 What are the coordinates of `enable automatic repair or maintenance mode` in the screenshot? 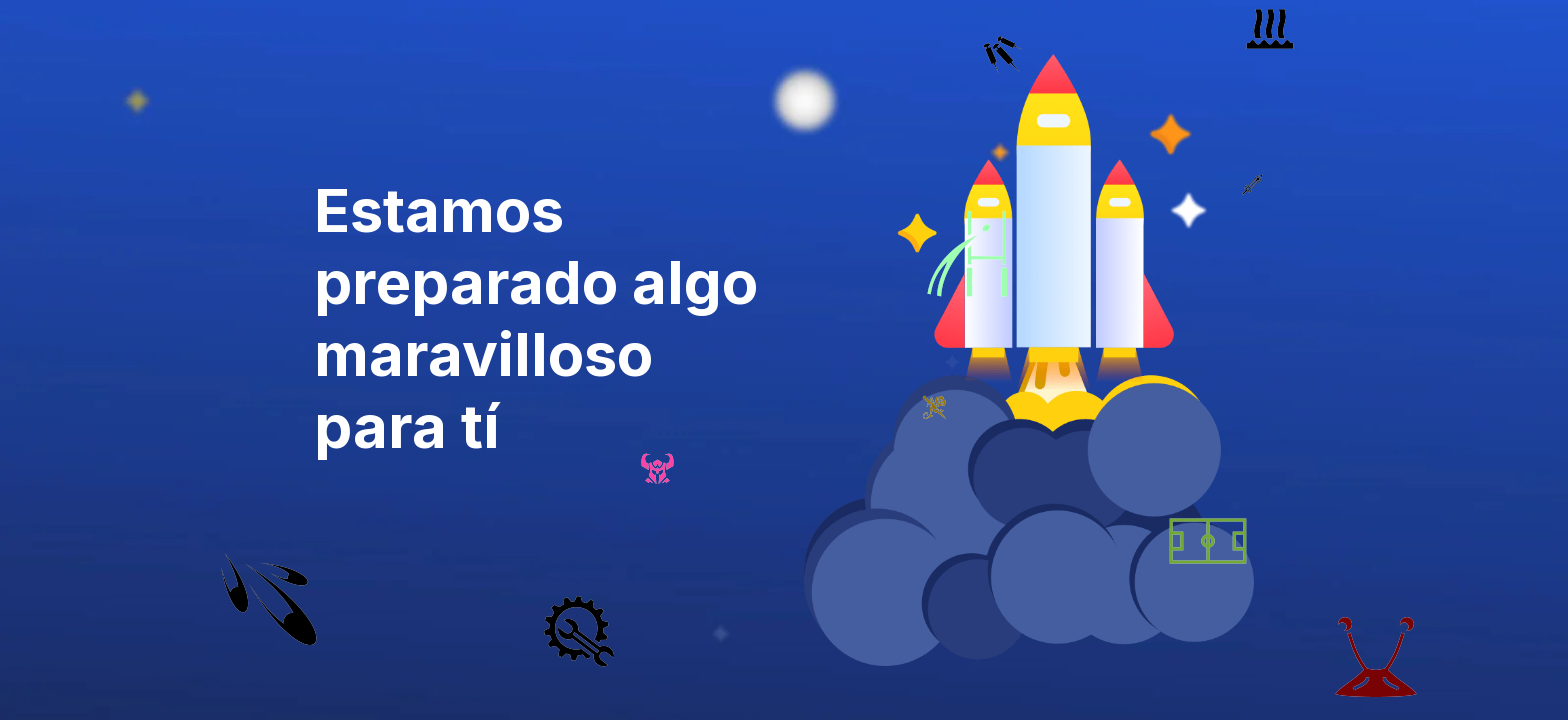 It's located at (579, 631).